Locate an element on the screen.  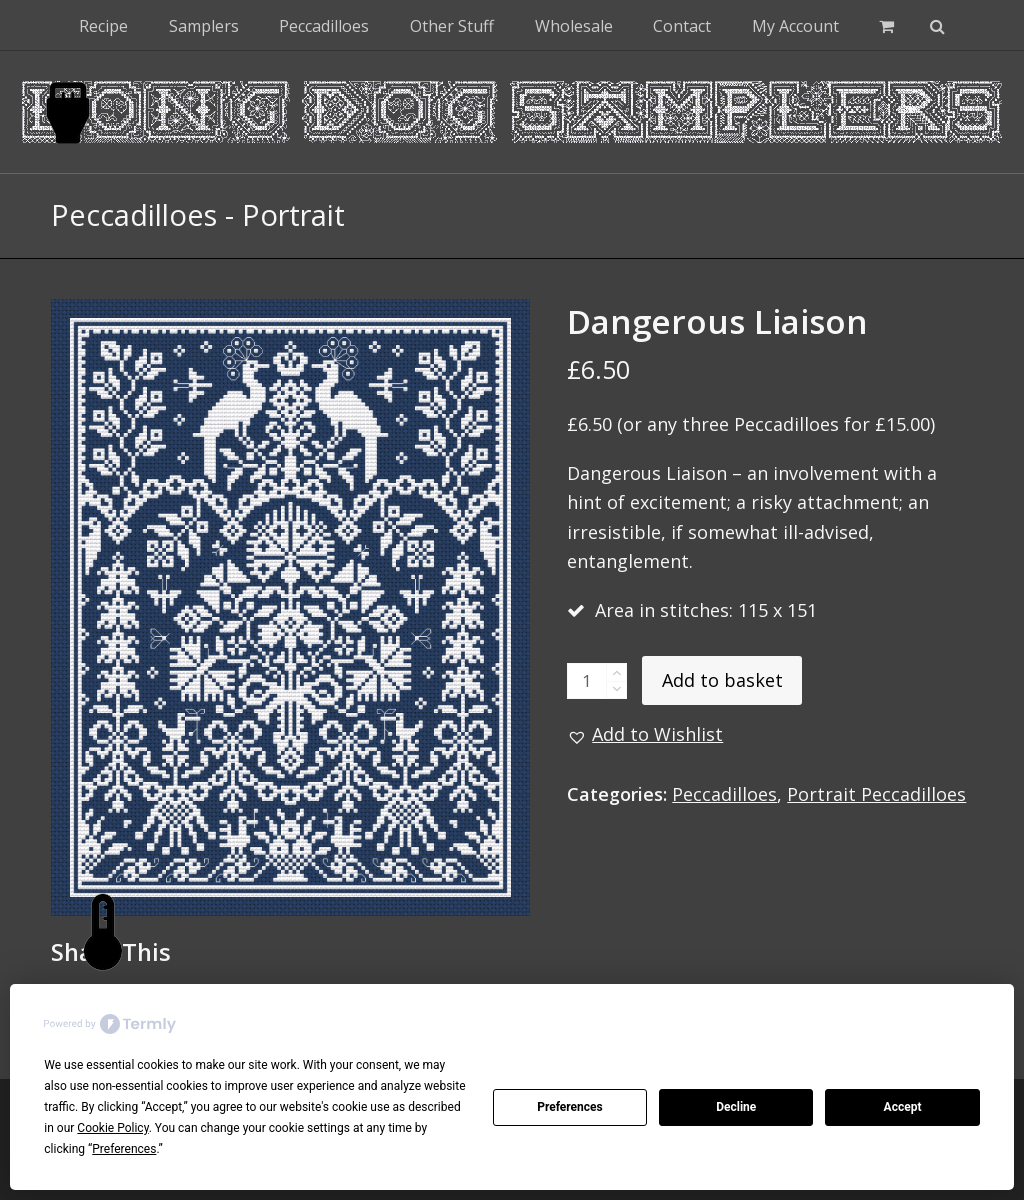
configure HDMI input settings is located at coordinates (68, 113).